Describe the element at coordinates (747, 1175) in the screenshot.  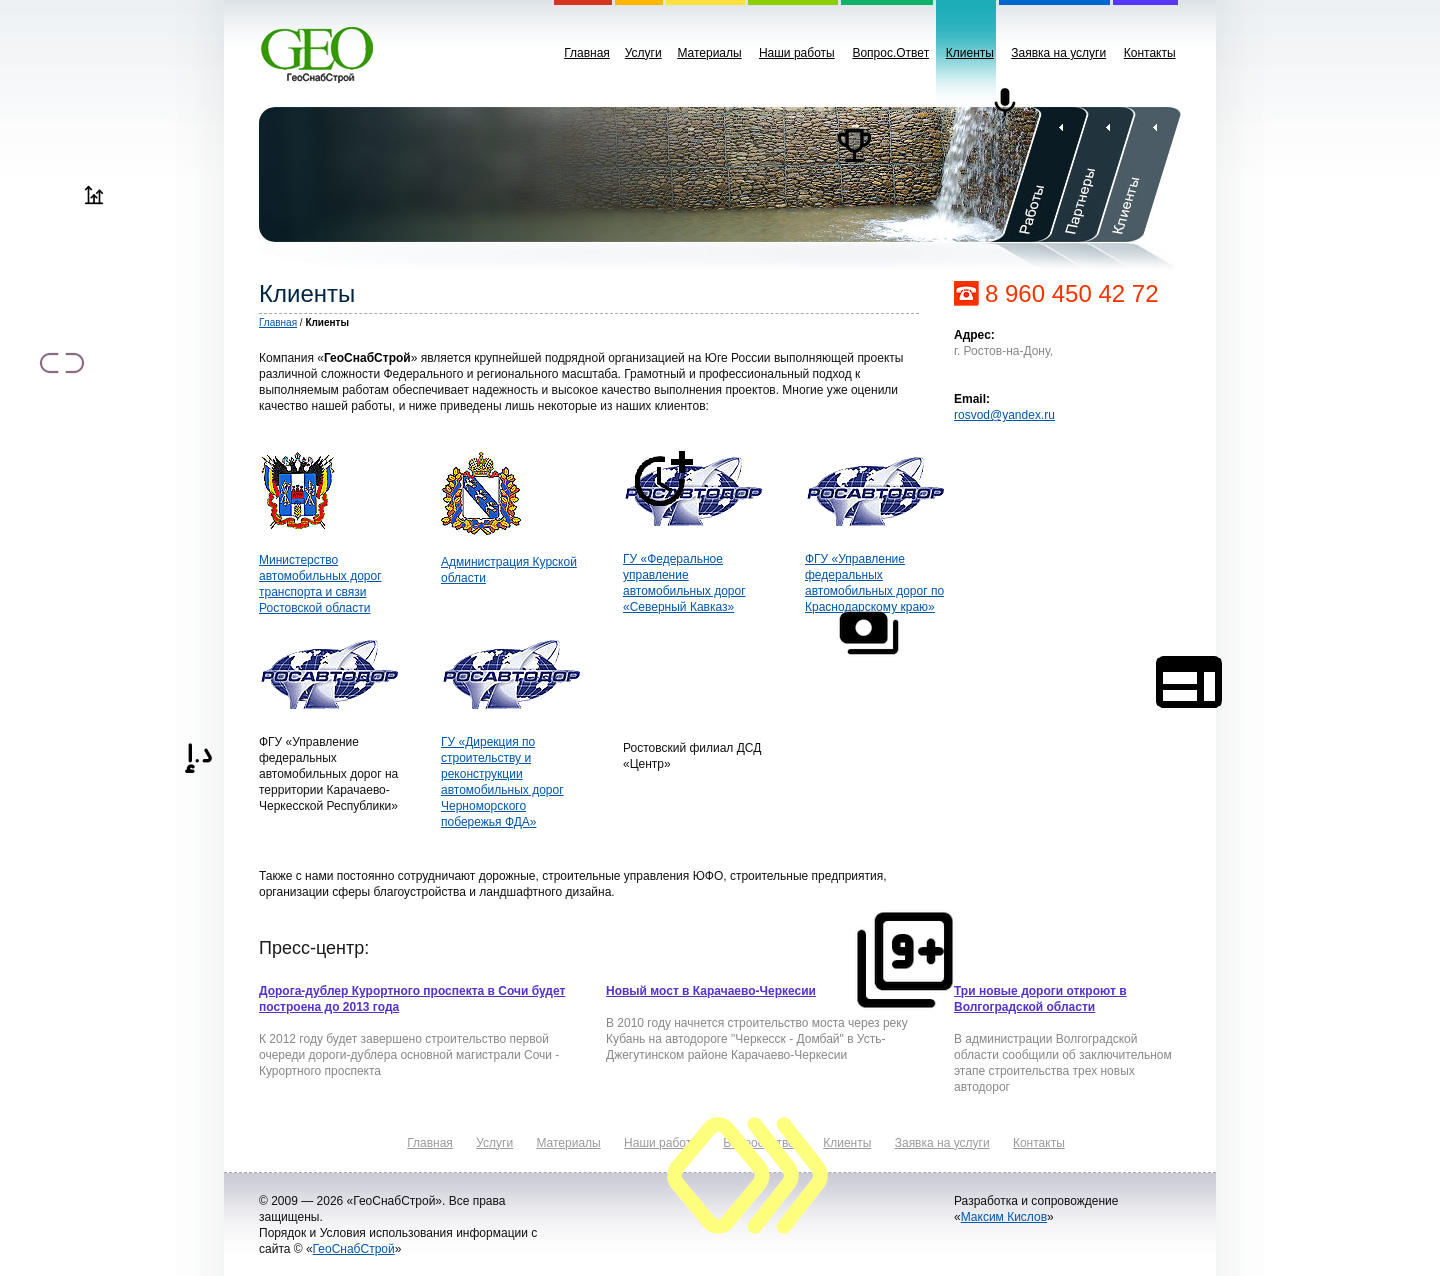
I see `access keyframe animation controls` at that location.